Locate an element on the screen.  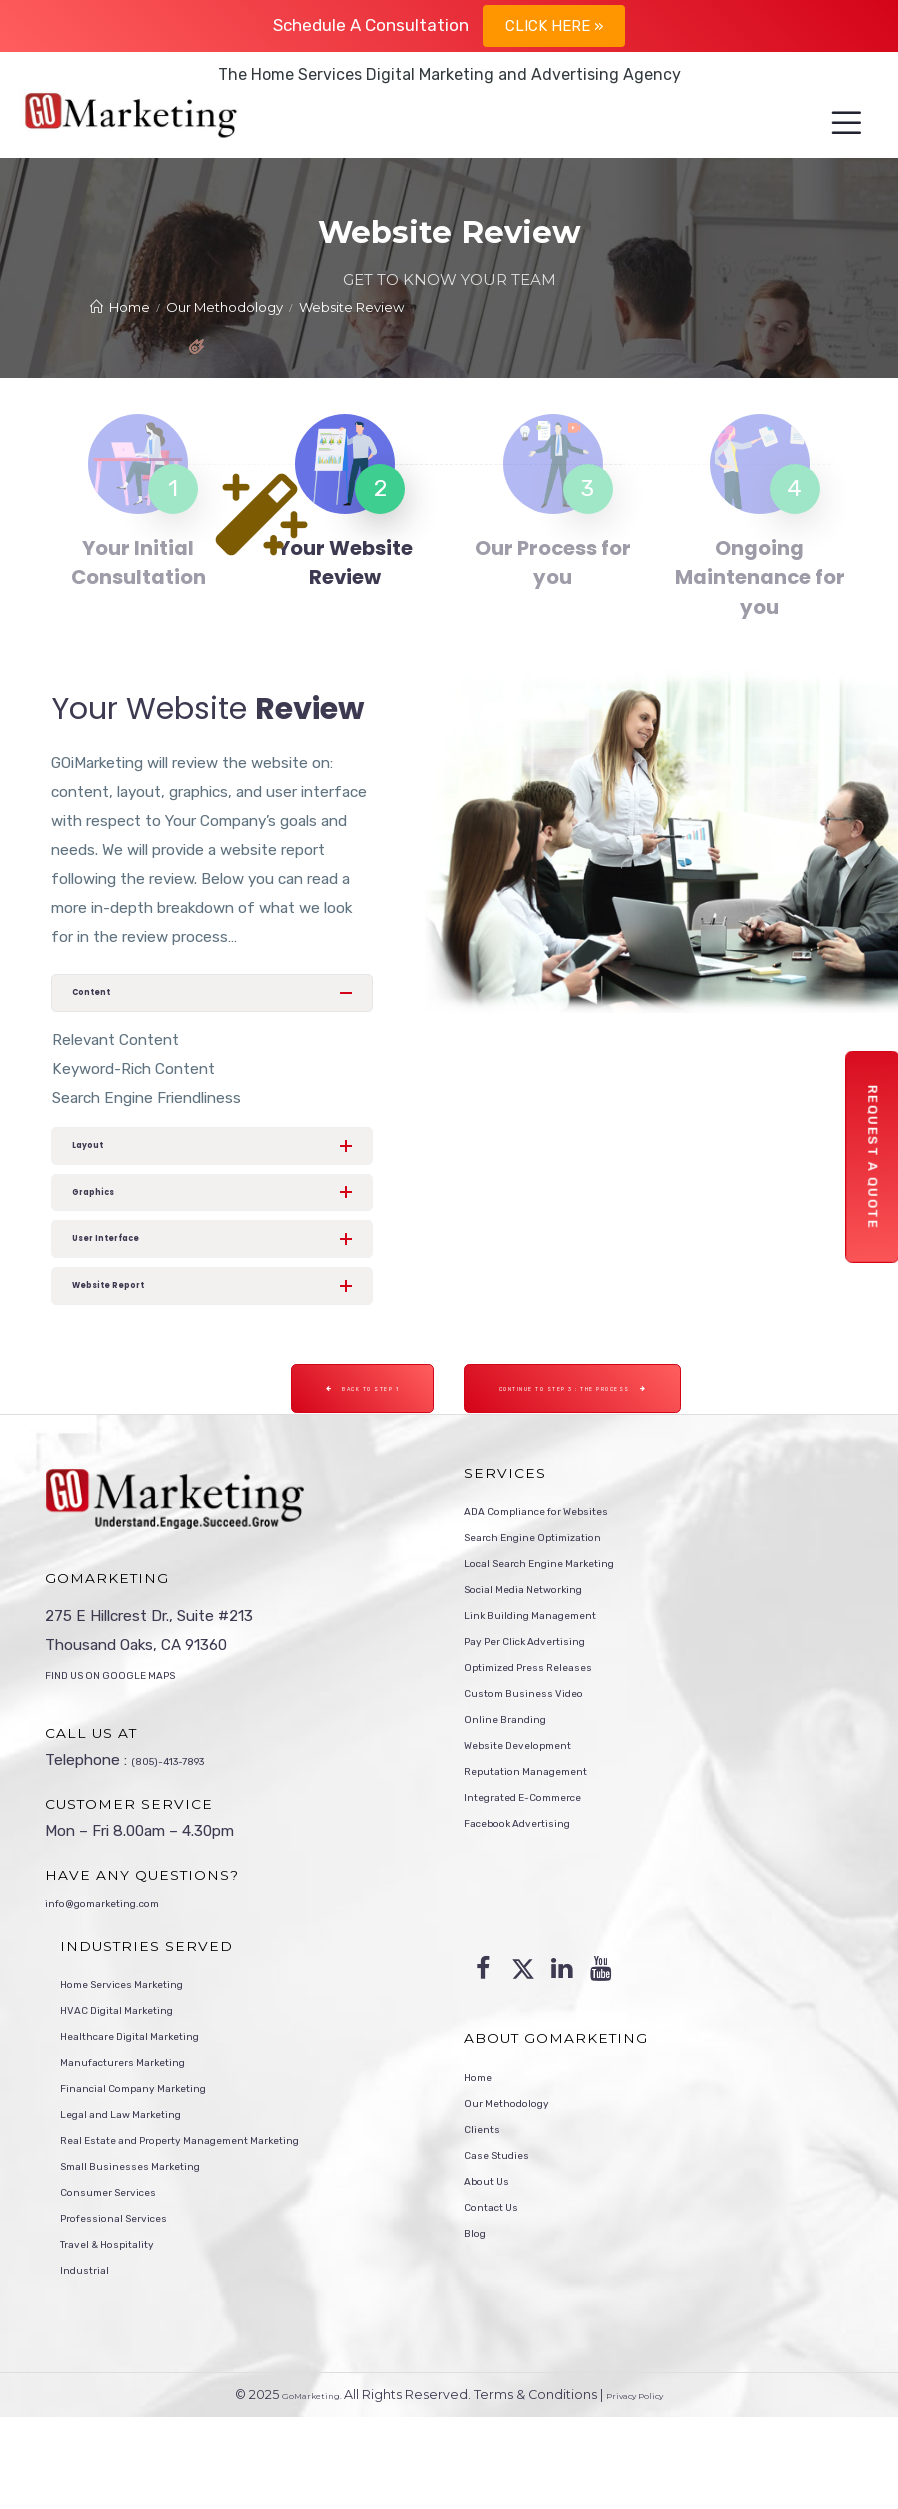
indicates a trending or viral item is located at coordinates (196, 346).